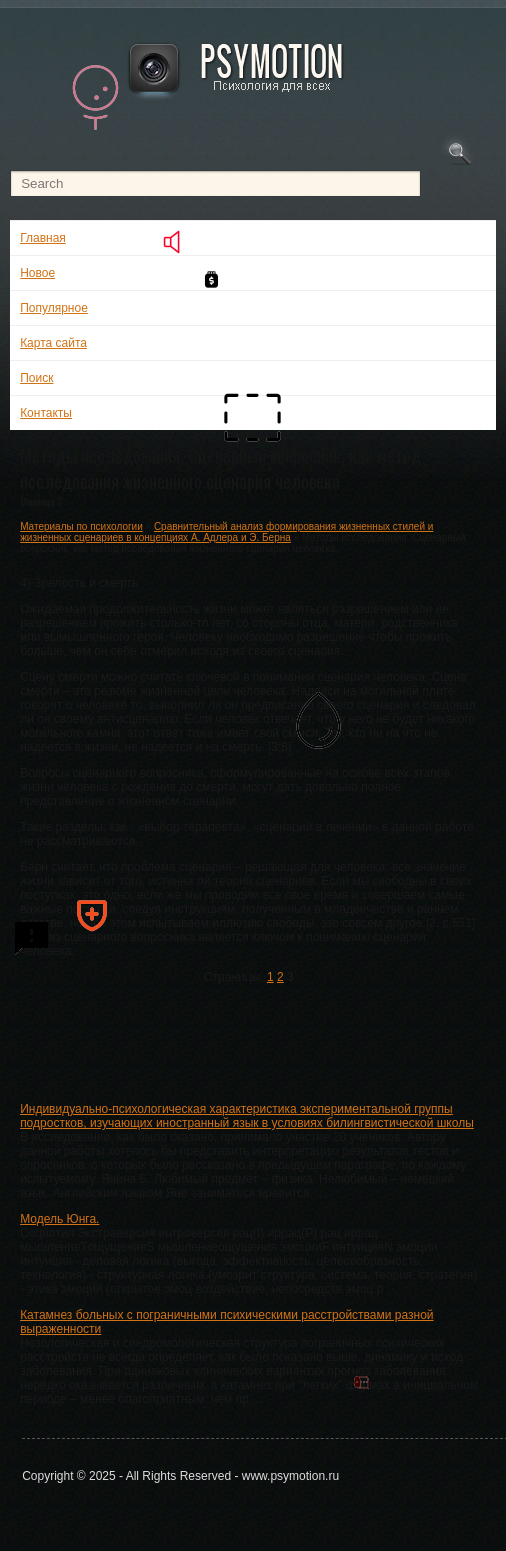  Describe the element at coordinates (176, 242) in the screenshot. I see `speaker with no volume or audio output` at that location.